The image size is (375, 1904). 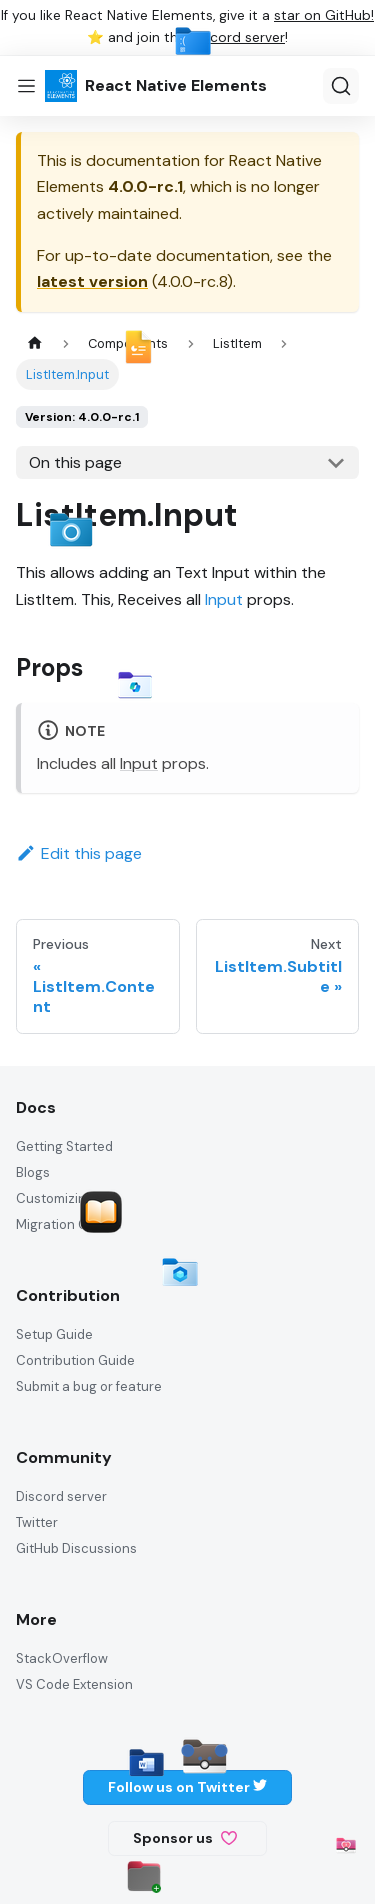 What do you see at coordinates (71, 531) in the screenshot?
I see `open cortana-related files folder` at bounding box center [71, 531].